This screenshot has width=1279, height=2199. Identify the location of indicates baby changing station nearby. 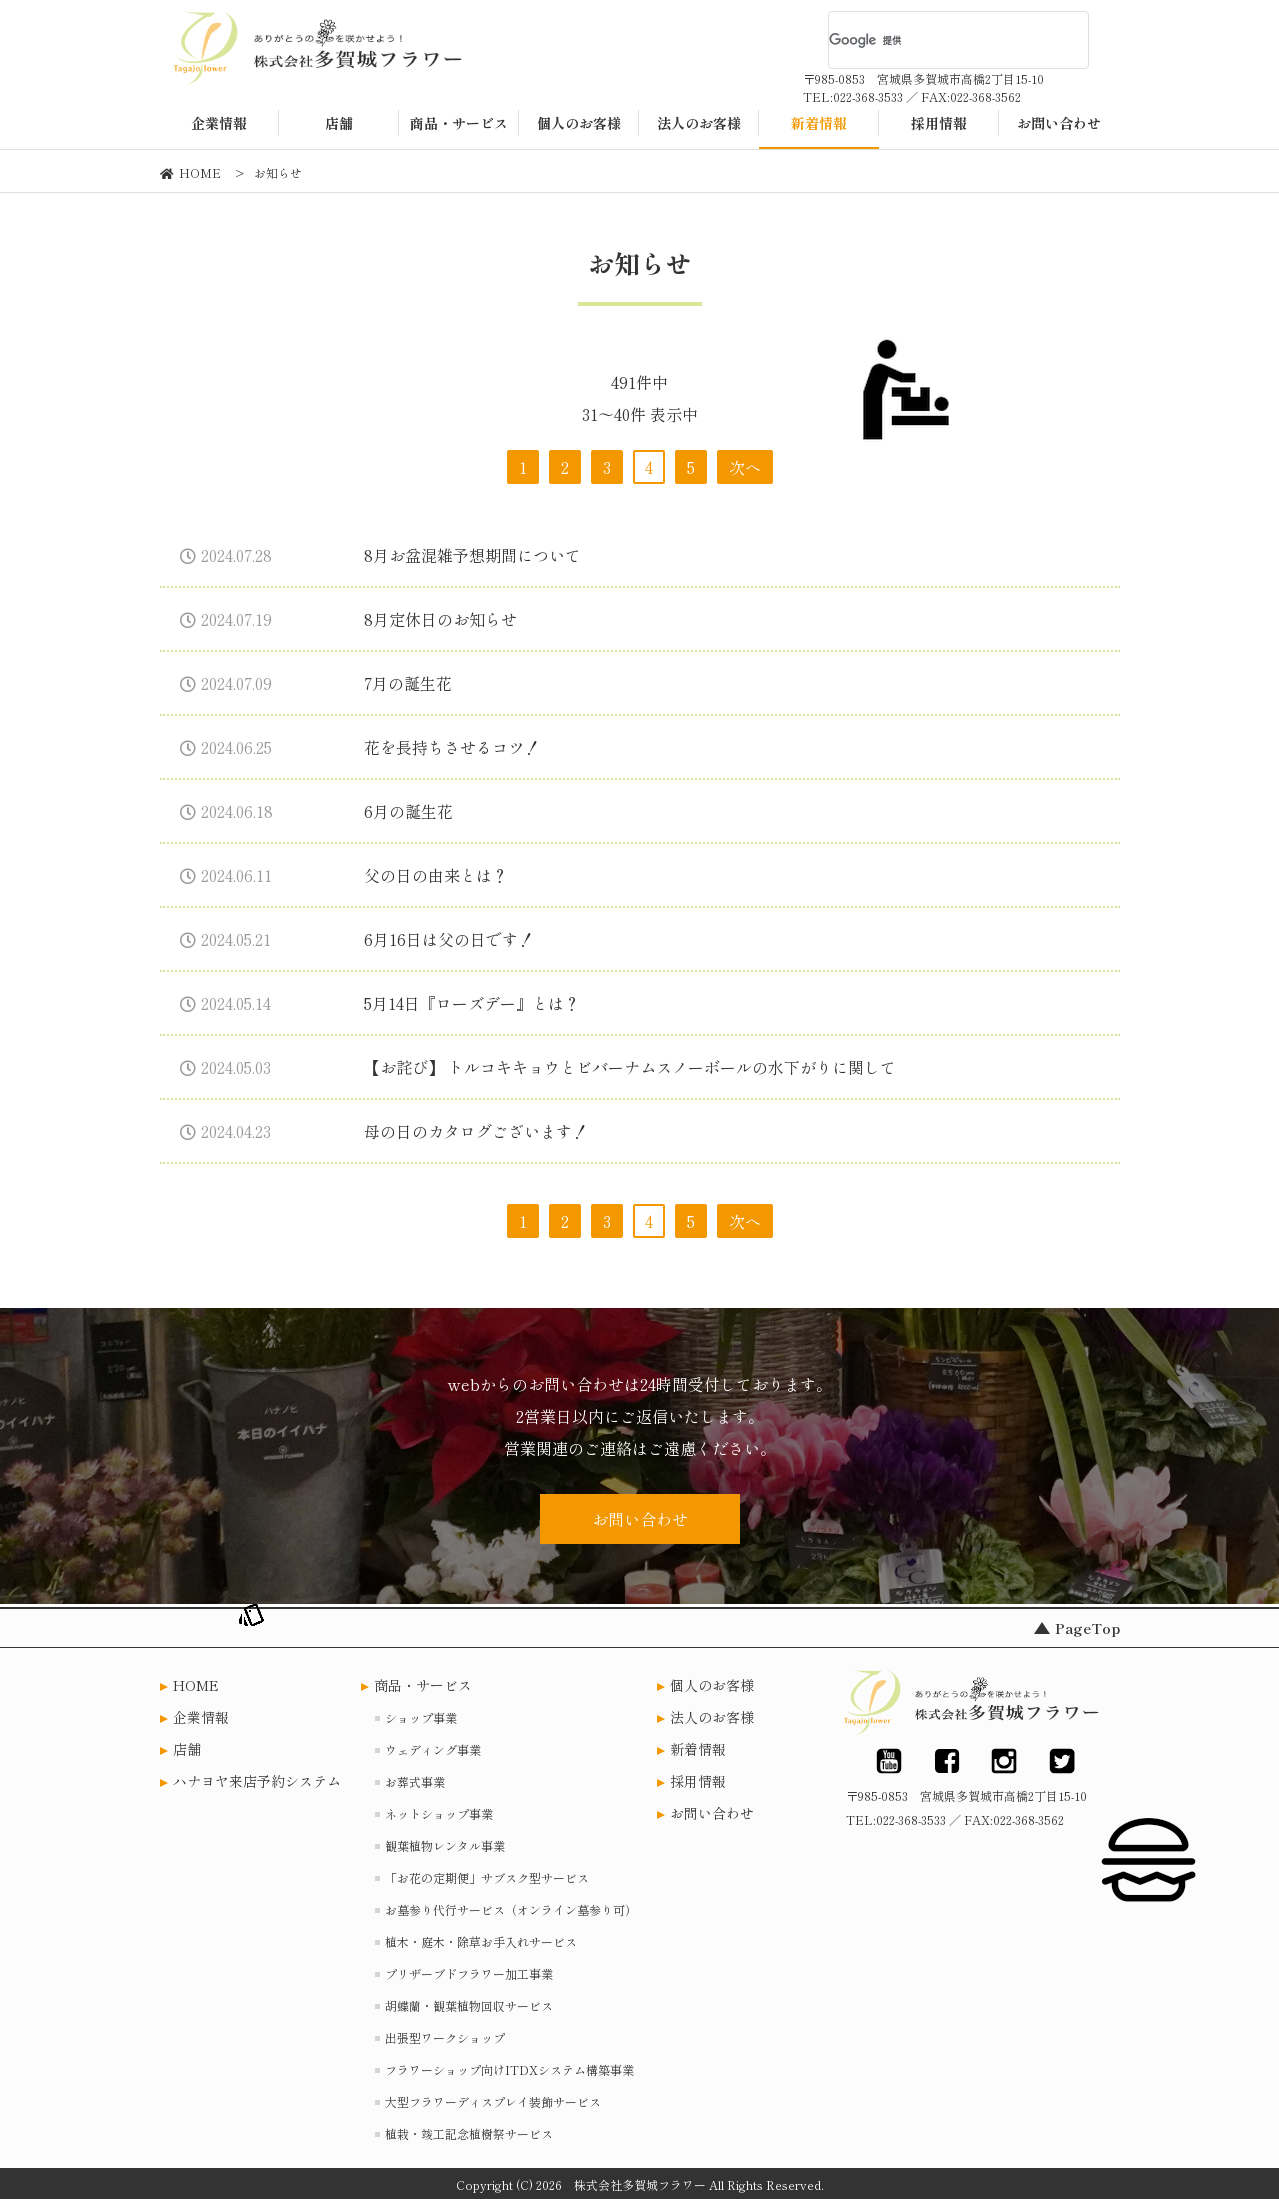
(906, 392).